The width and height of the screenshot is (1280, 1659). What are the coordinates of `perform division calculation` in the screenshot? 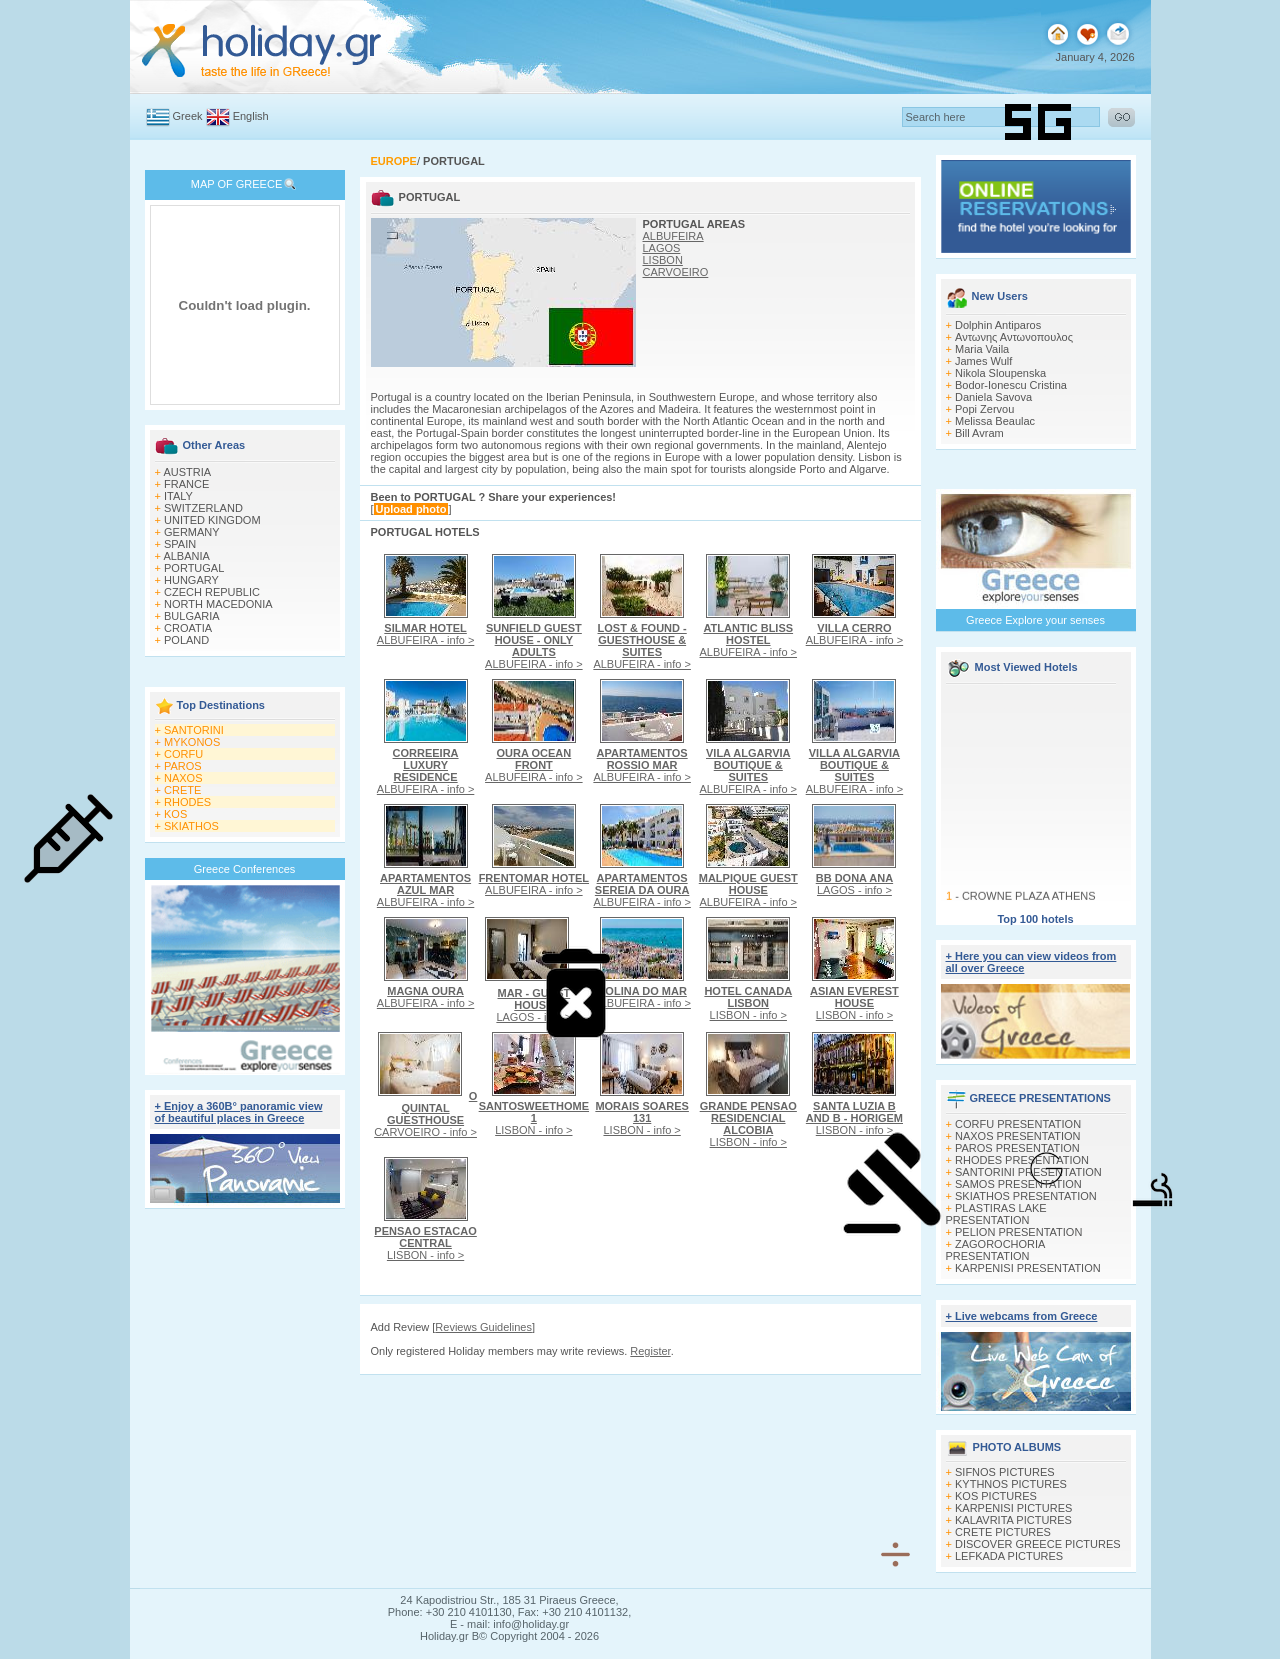 It's located at (895, 1554).